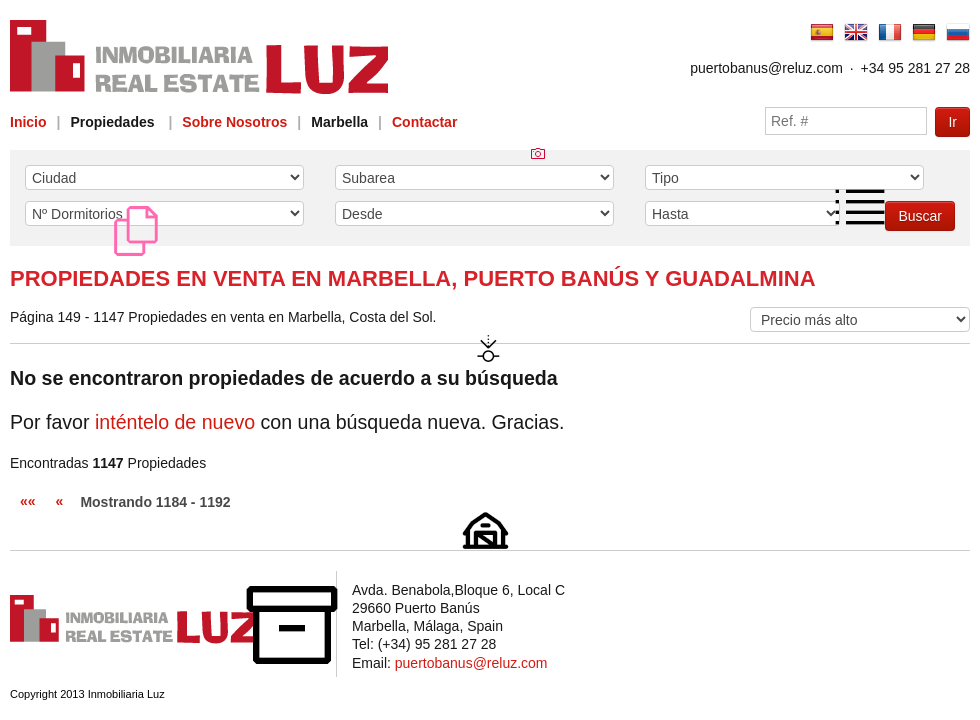 The width and height of the screenshot is (980, 720). I want to click on take a photo or screenshot, so click(538, 154).